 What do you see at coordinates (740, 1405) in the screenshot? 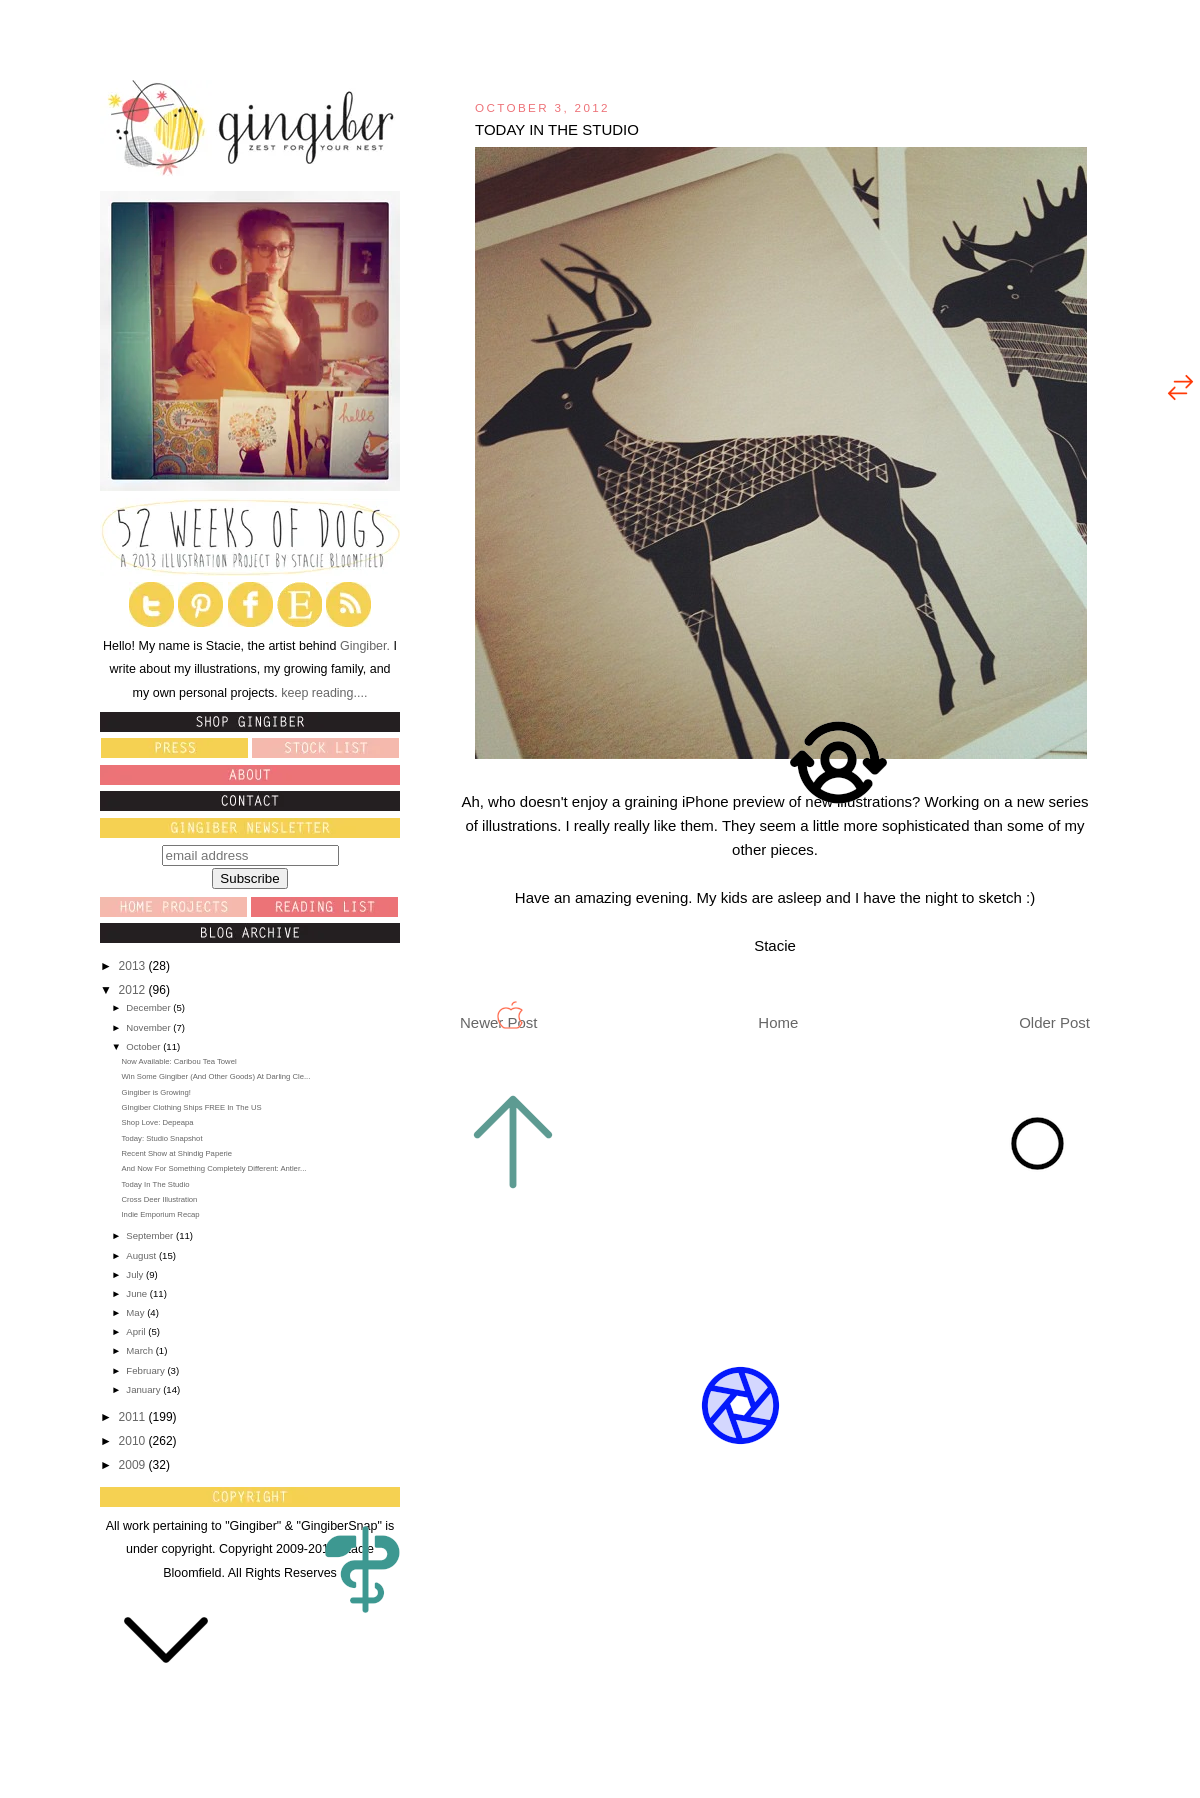
I see `adjust camera aperture settings` at bounding box center [740, 1405].